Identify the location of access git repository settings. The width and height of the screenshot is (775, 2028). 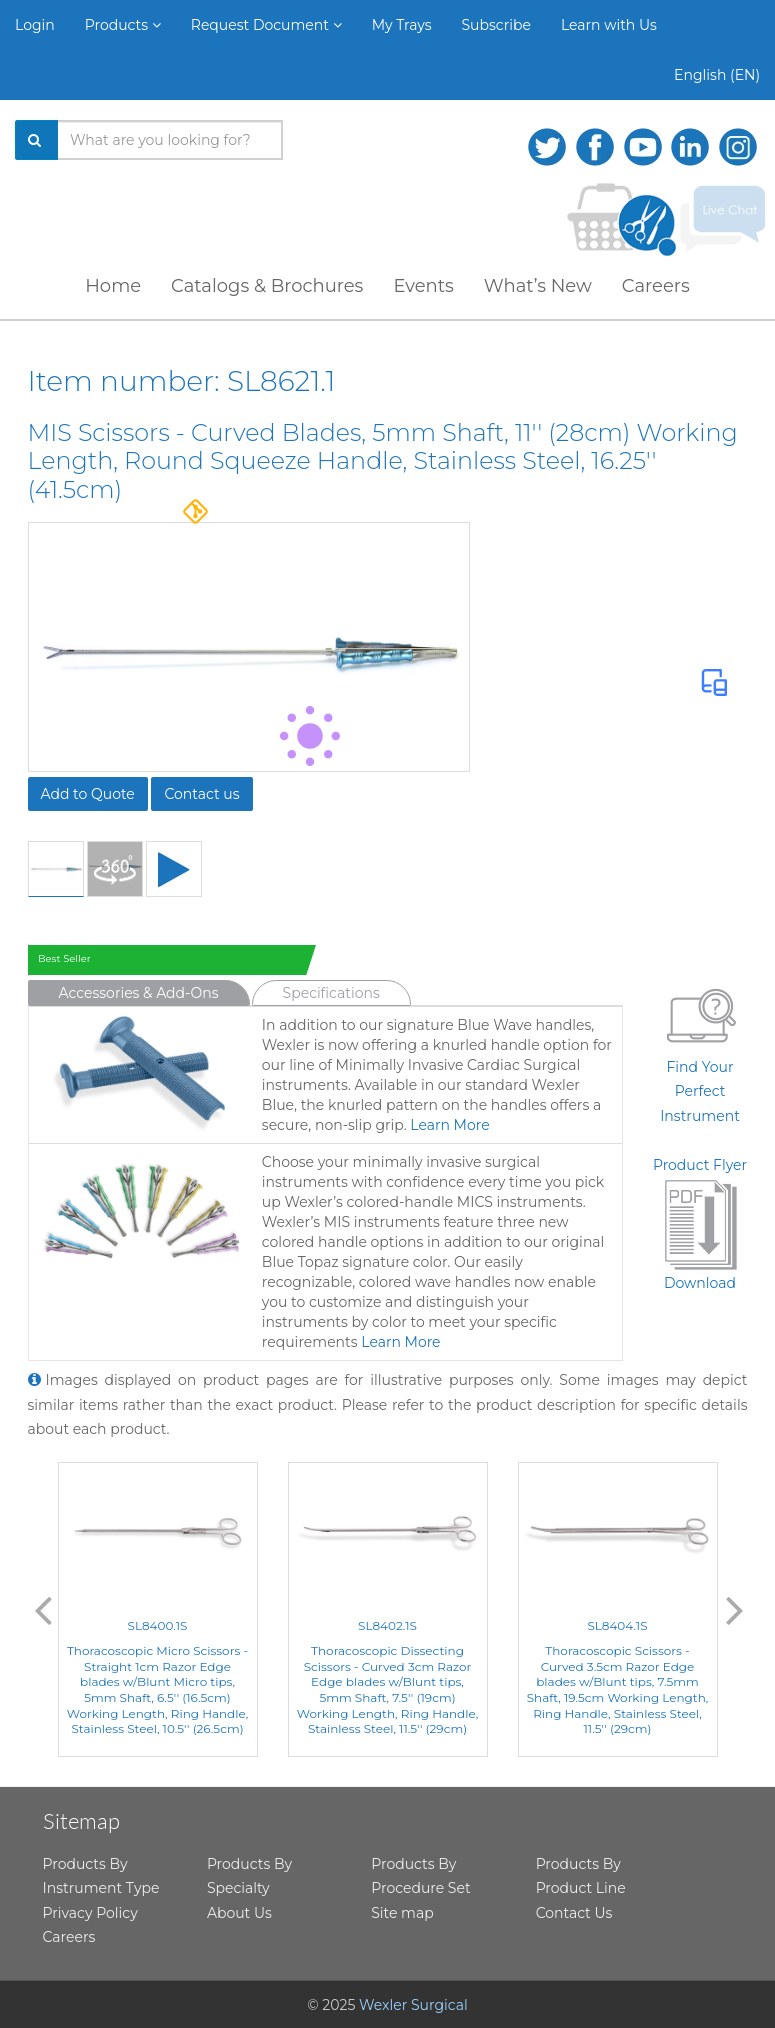
(195, 511).